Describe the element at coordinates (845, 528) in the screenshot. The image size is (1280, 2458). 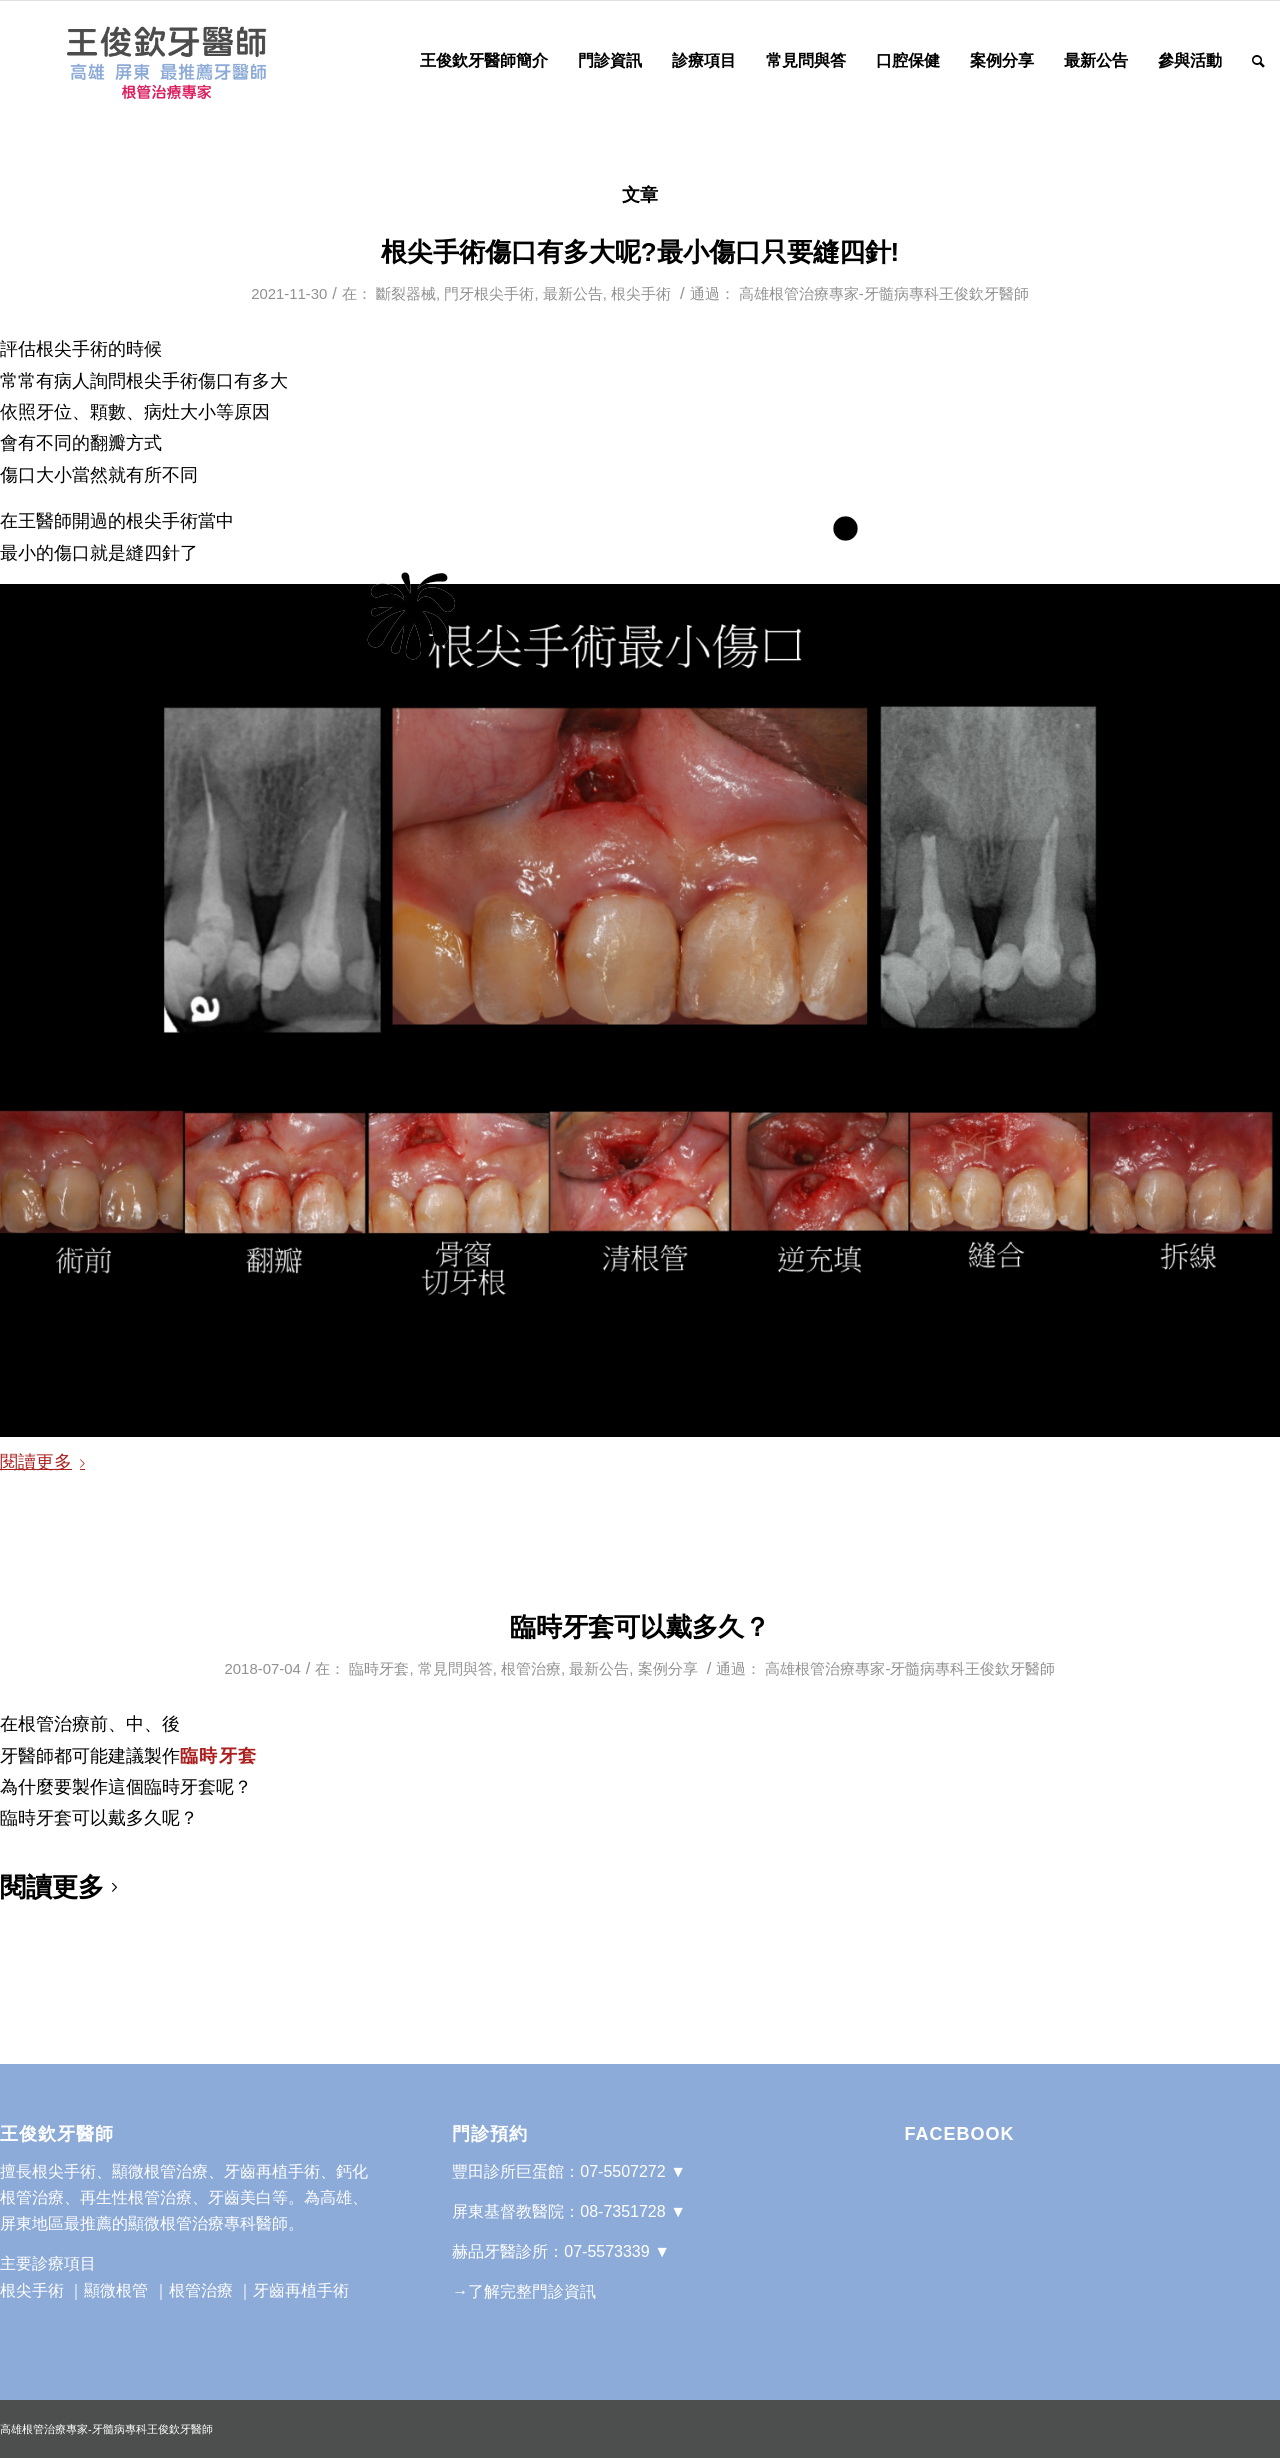
I see `unselected or inactive status indicator` at that location.